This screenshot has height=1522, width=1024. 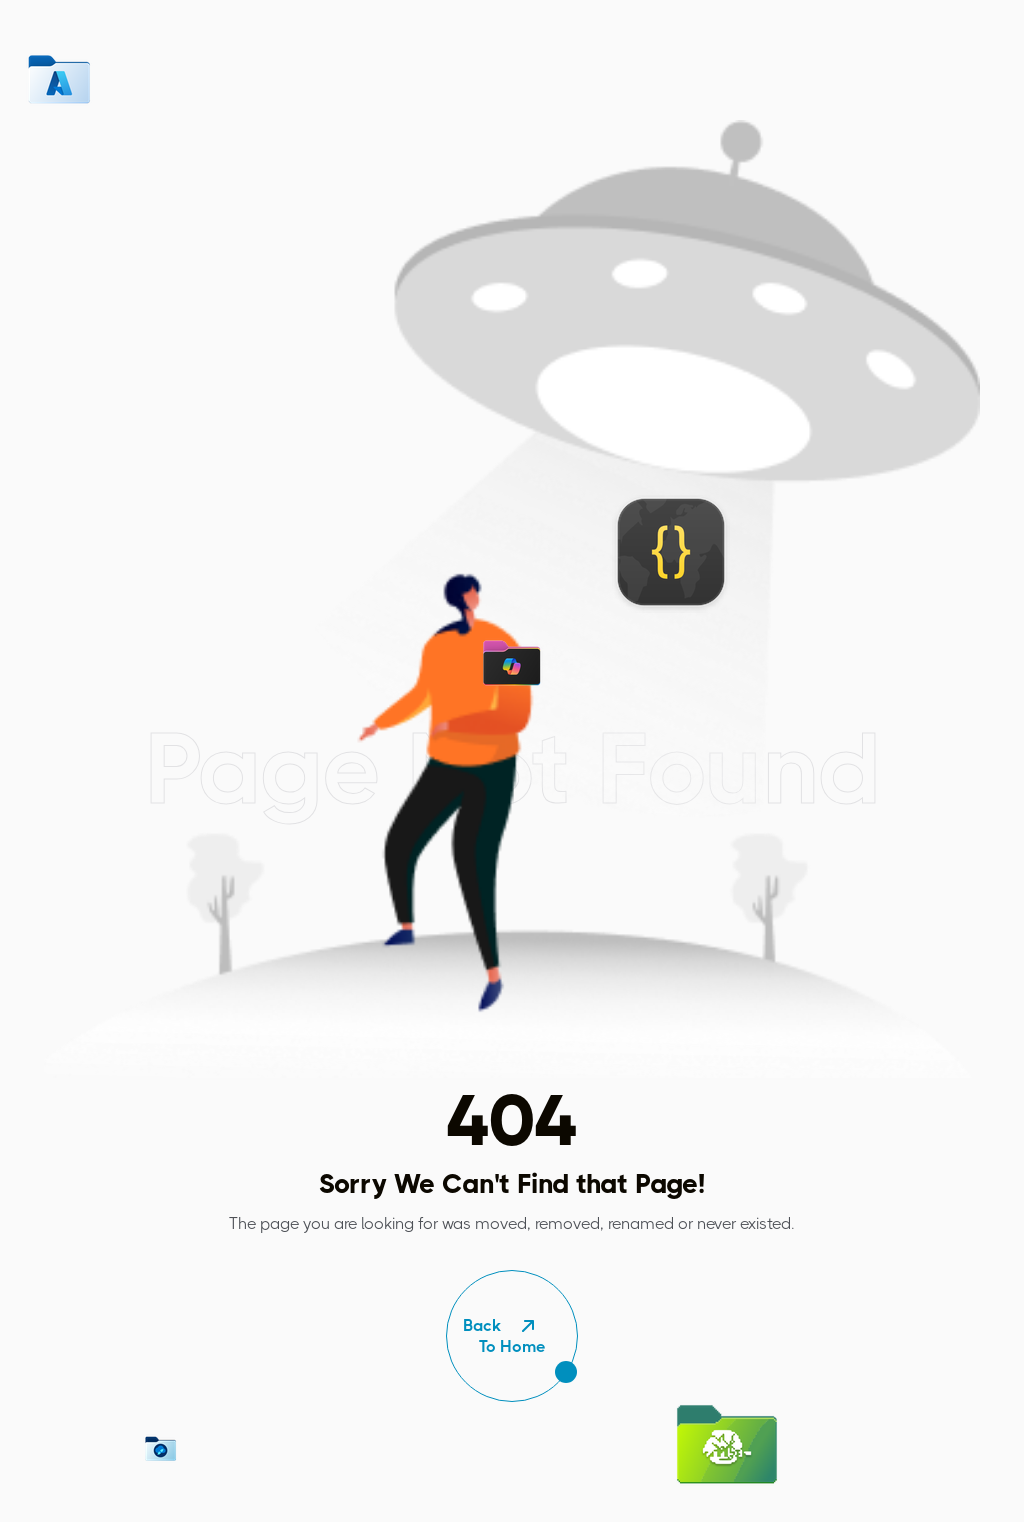 What do you see at coordinates (160, 1449) in the screenshot?
I see `open microsoft iot plug and play folder` at bounding box center [160, 1449].